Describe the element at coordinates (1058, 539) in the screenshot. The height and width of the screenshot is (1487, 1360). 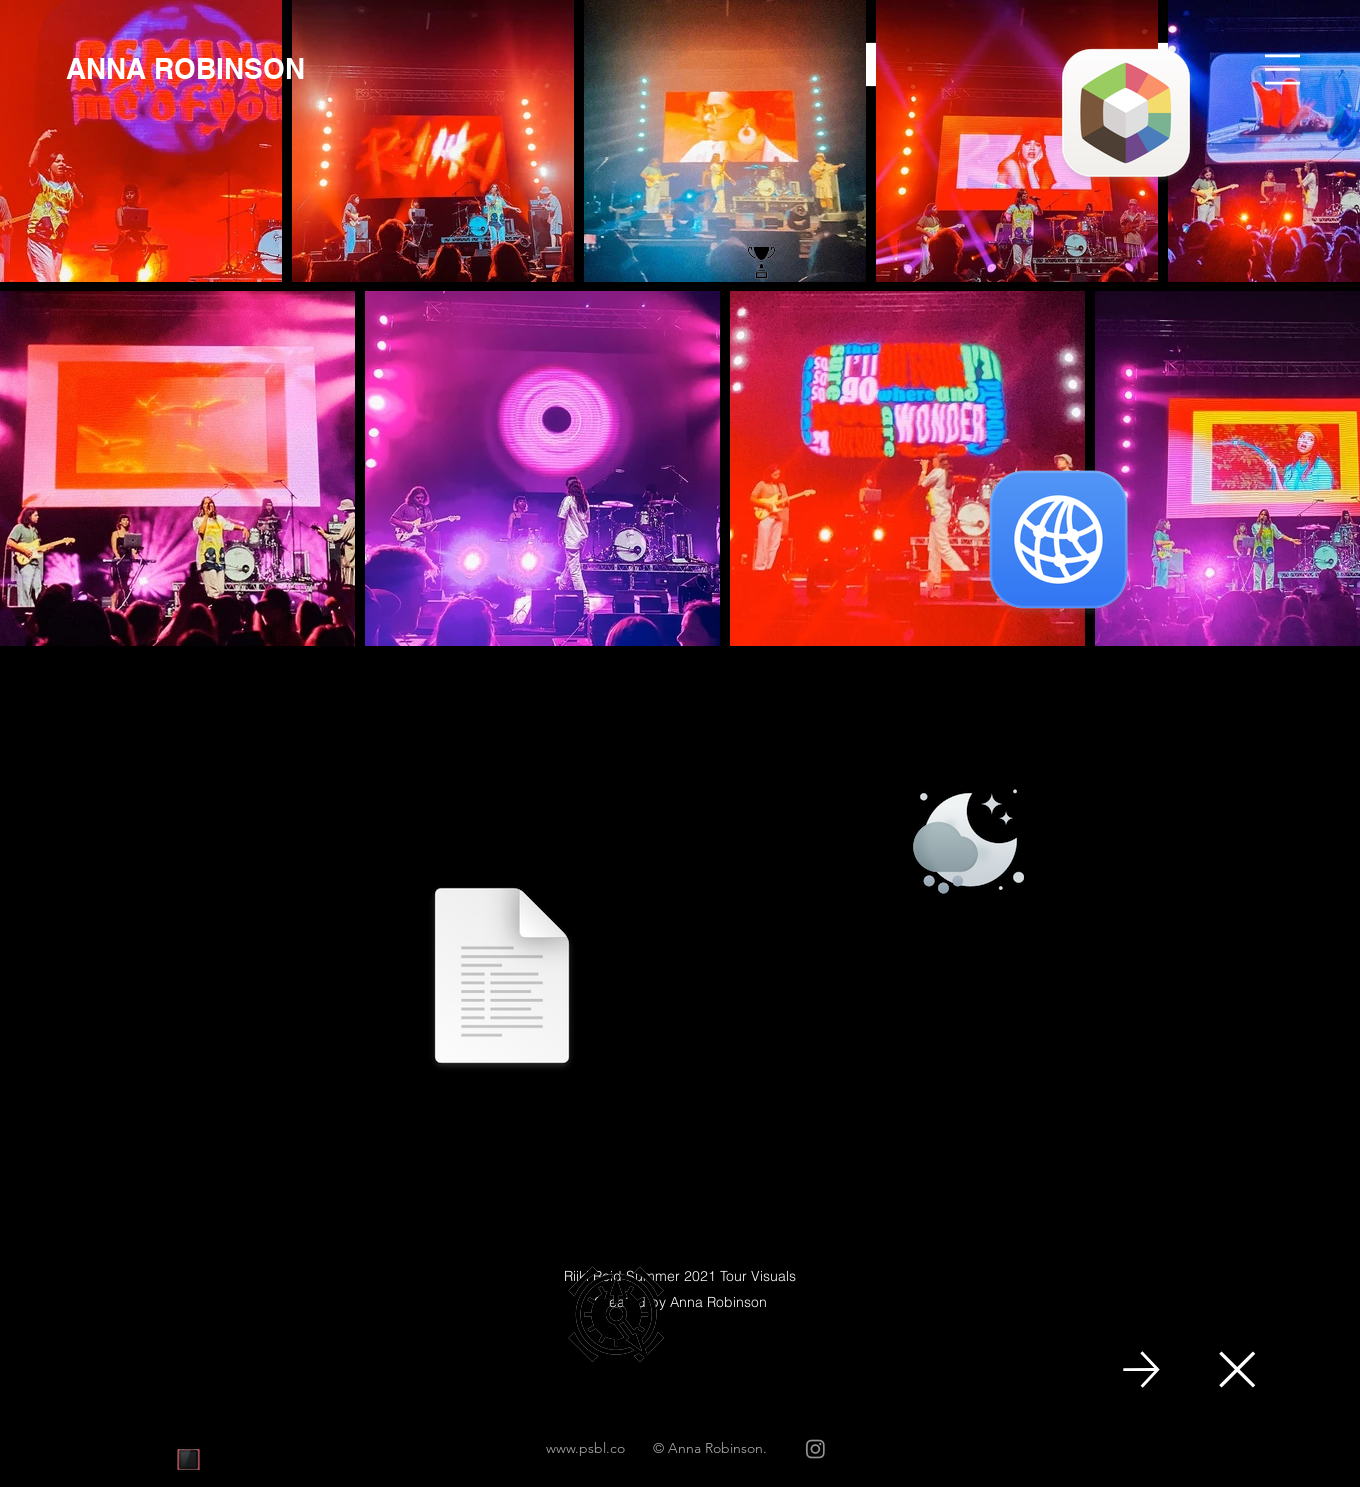
I see `access web-based applications` at that location.